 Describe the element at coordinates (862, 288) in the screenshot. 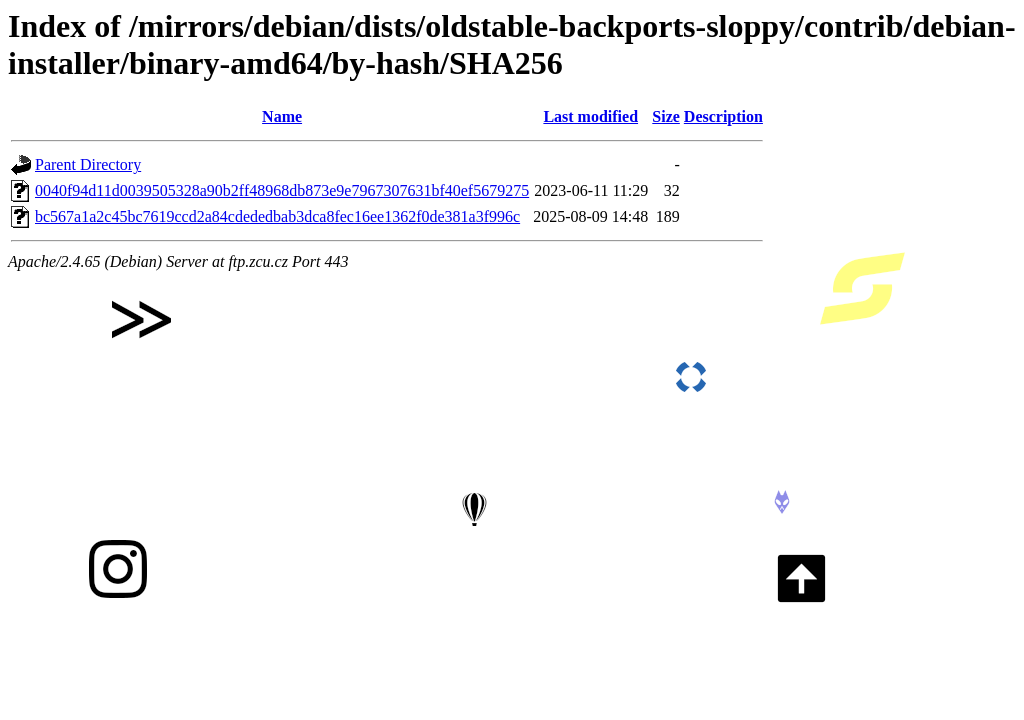

I see `speedypage logo` at that location.